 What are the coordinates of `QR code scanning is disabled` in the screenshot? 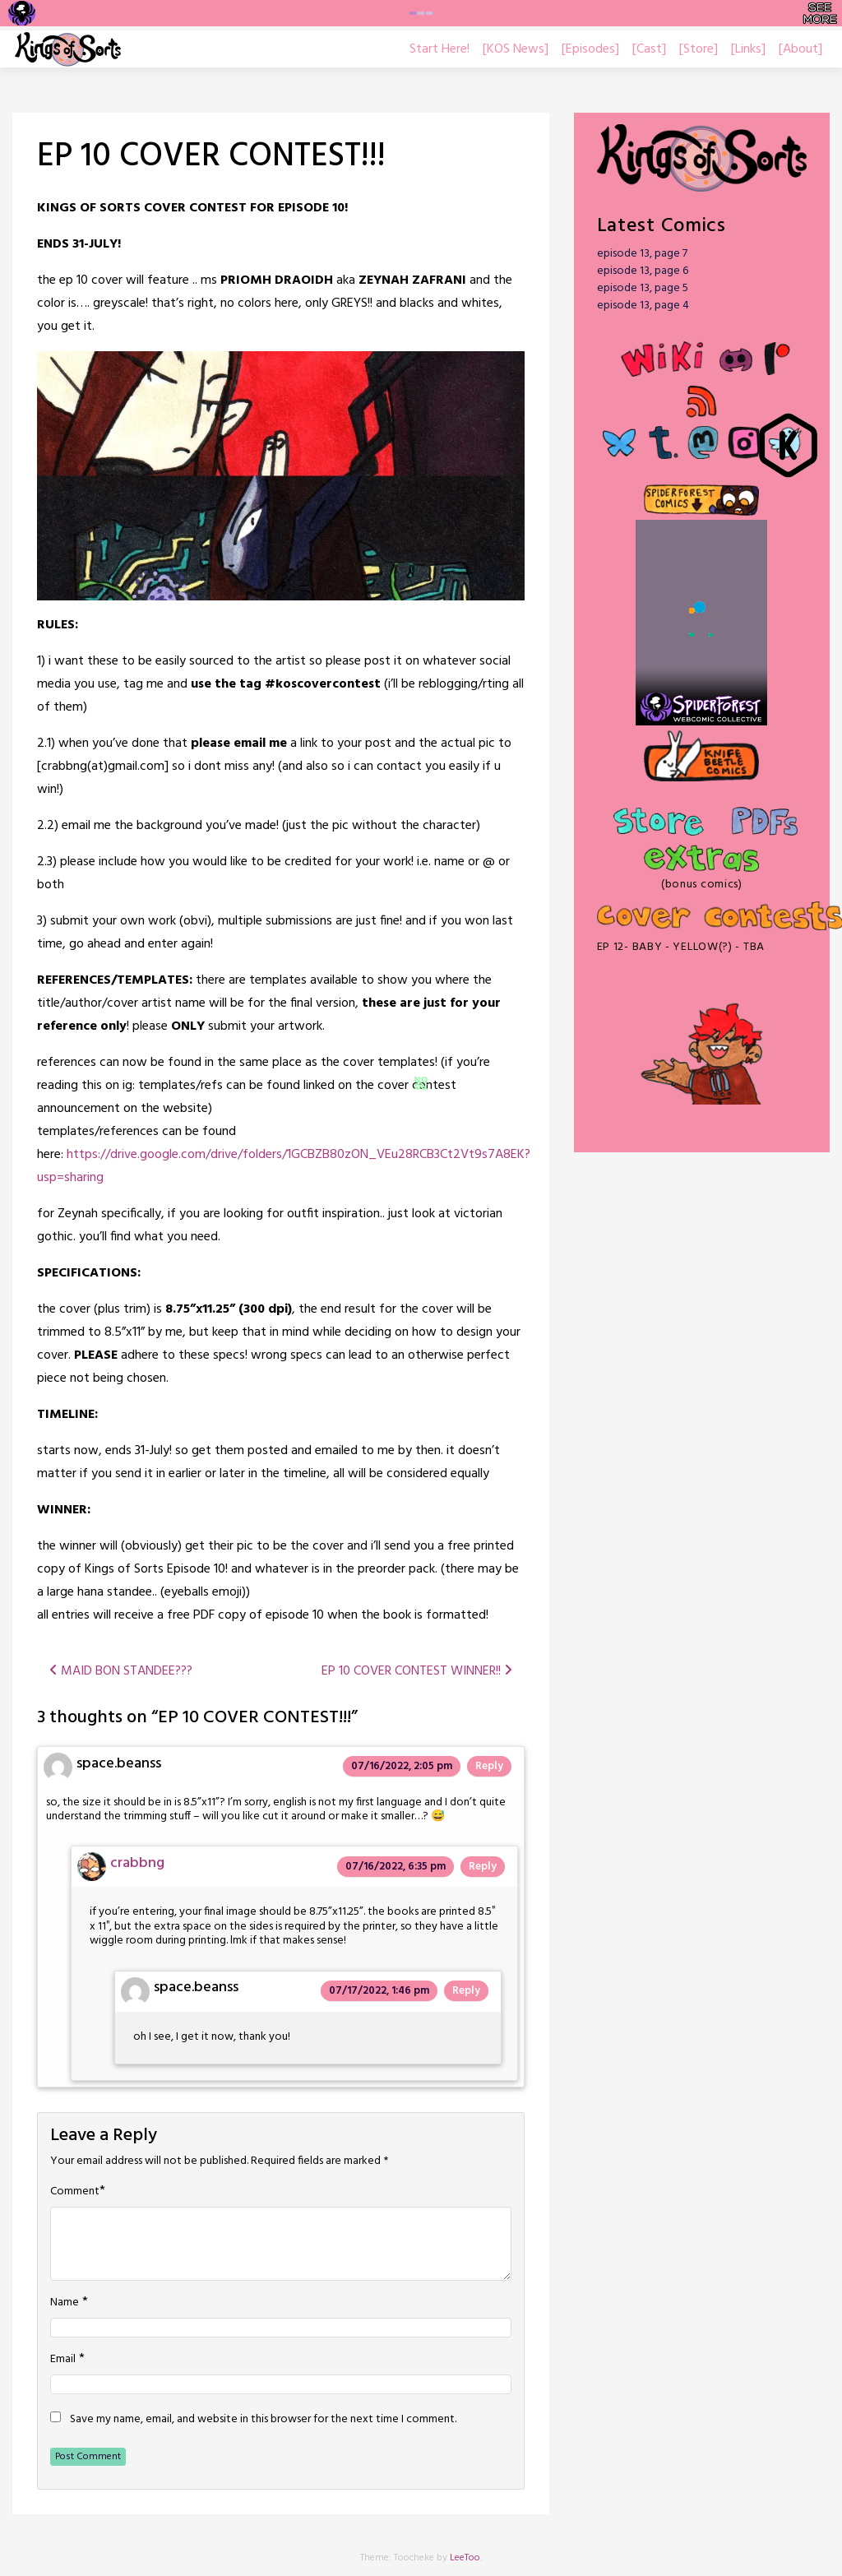 It's located at (421, 1083).